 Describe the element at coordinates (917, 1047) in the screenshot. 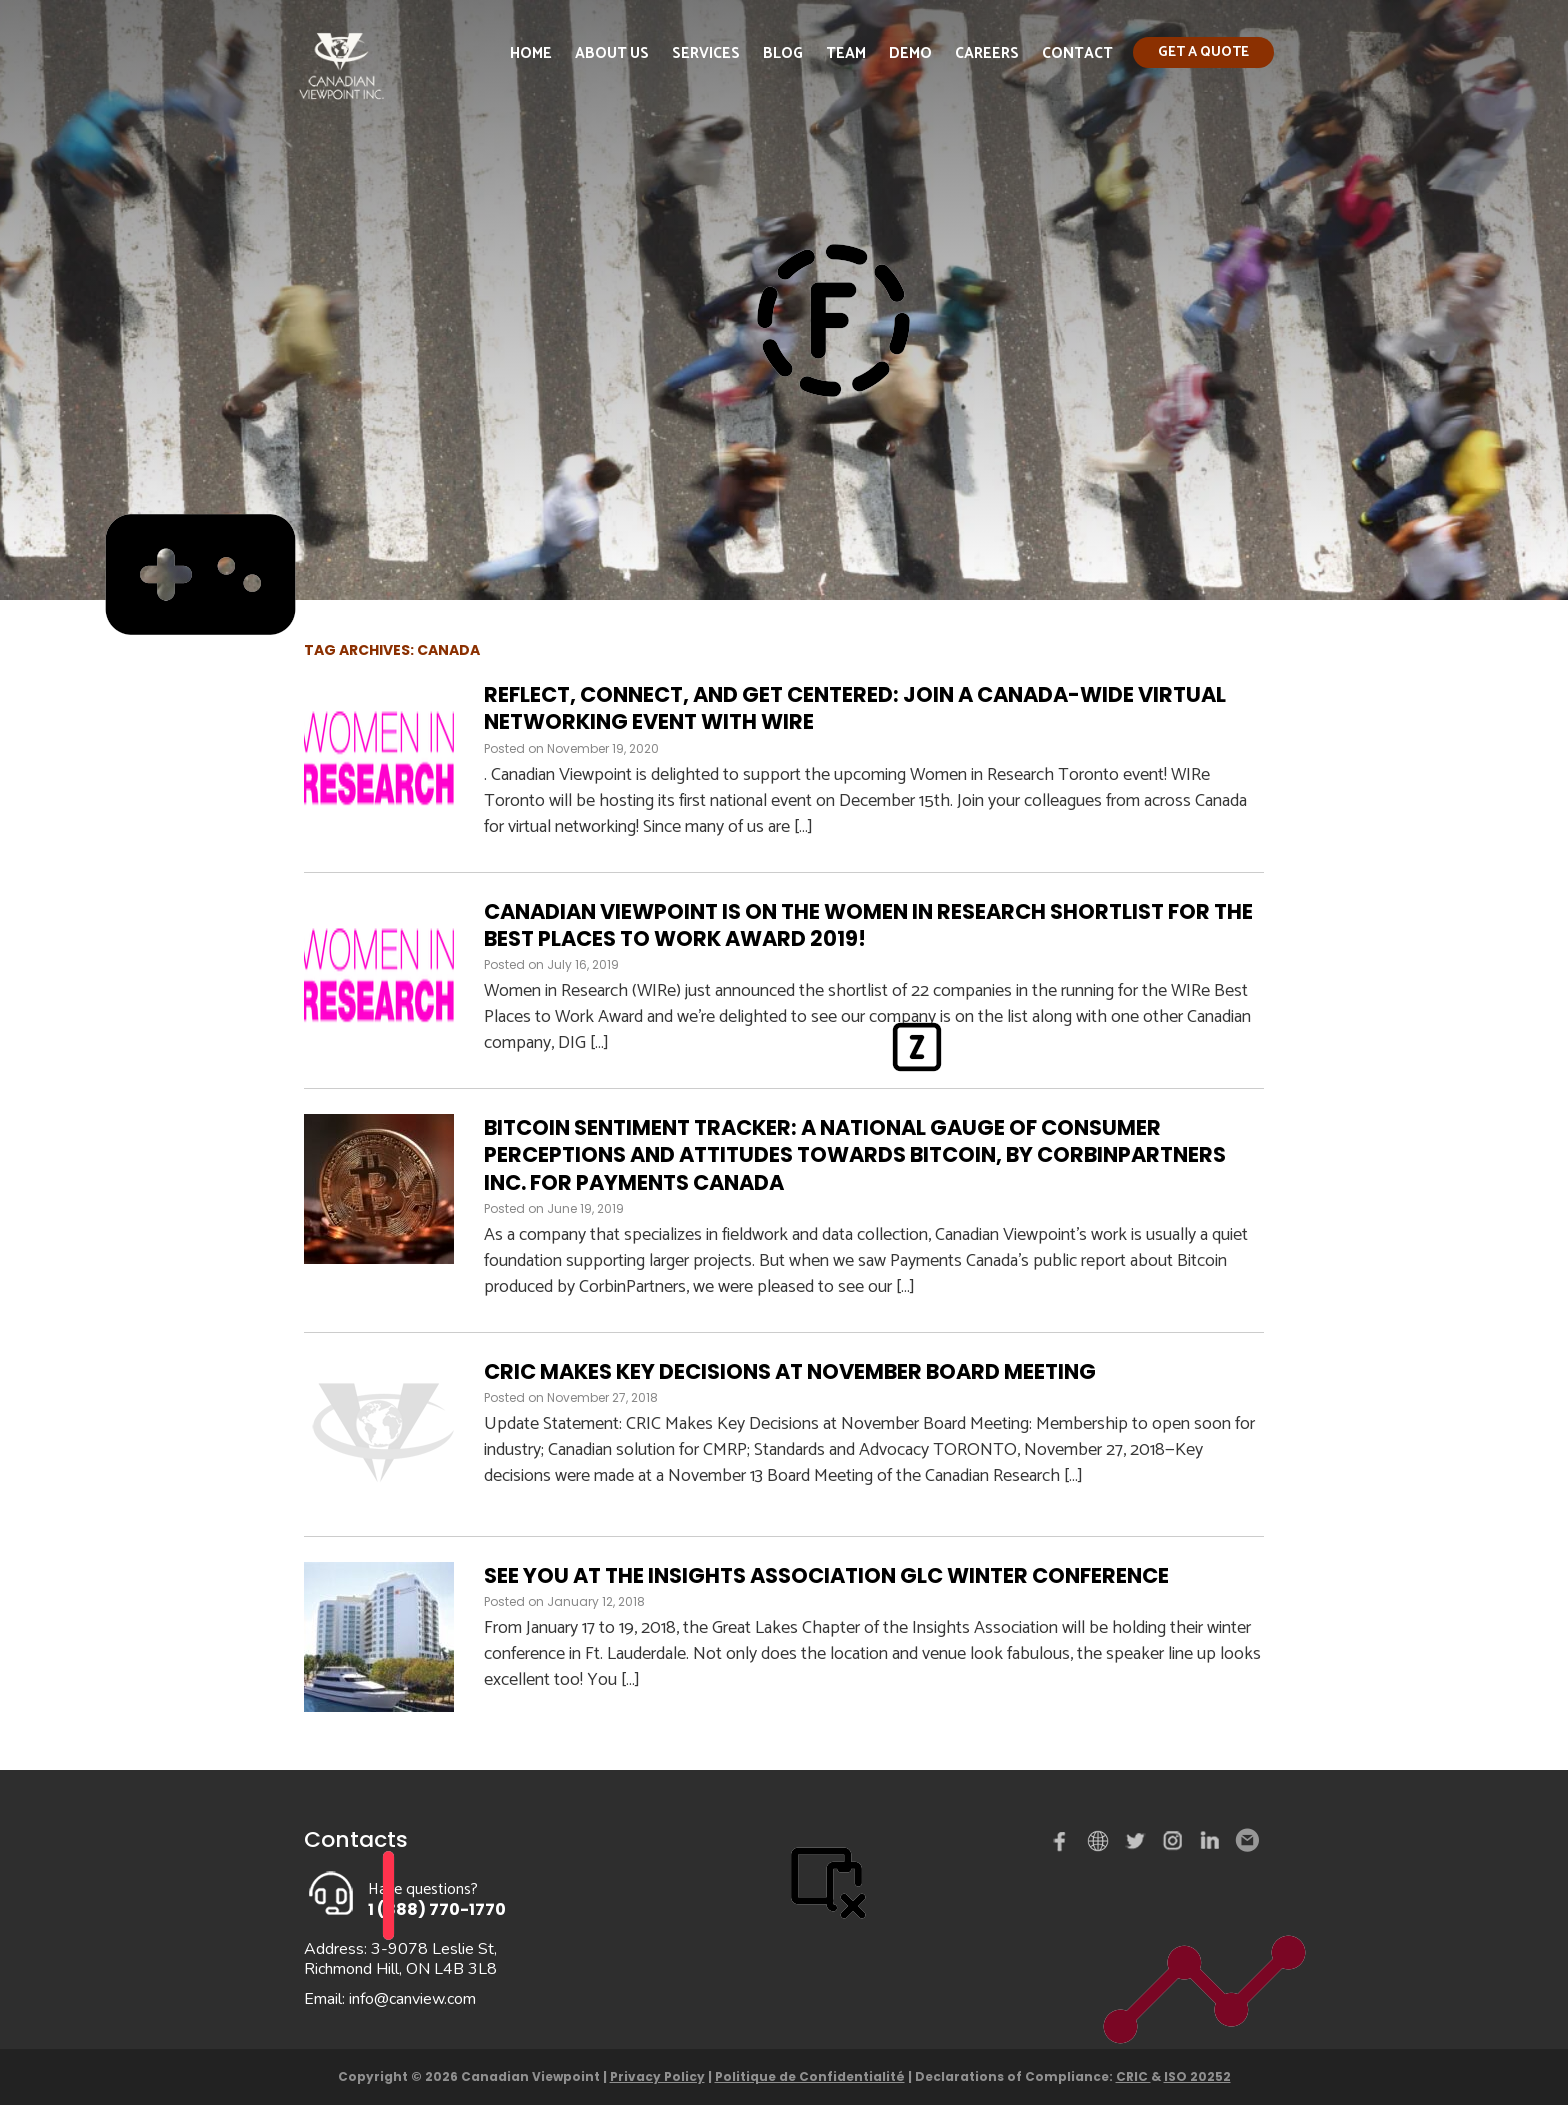

I see `alphabetical sorting option (Z)` at that location.